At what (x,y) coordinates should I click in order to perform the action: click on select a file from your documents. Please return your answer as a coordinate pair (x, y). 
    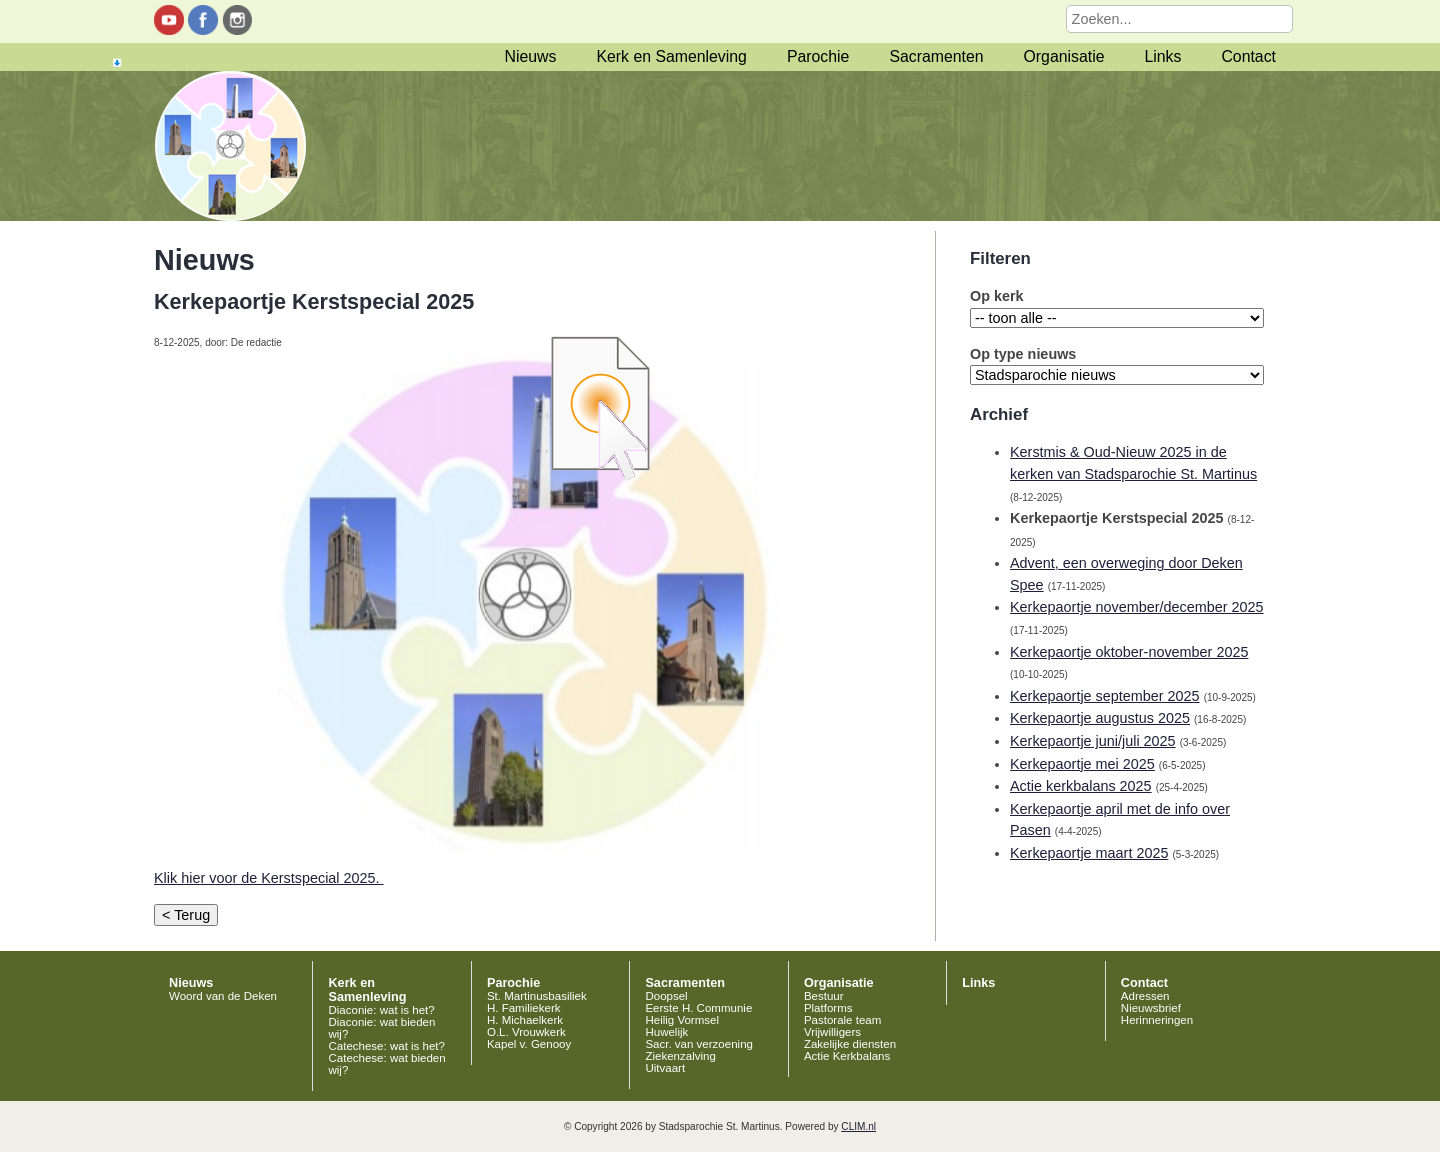
    Looking at the image, I should click on (600, 403).